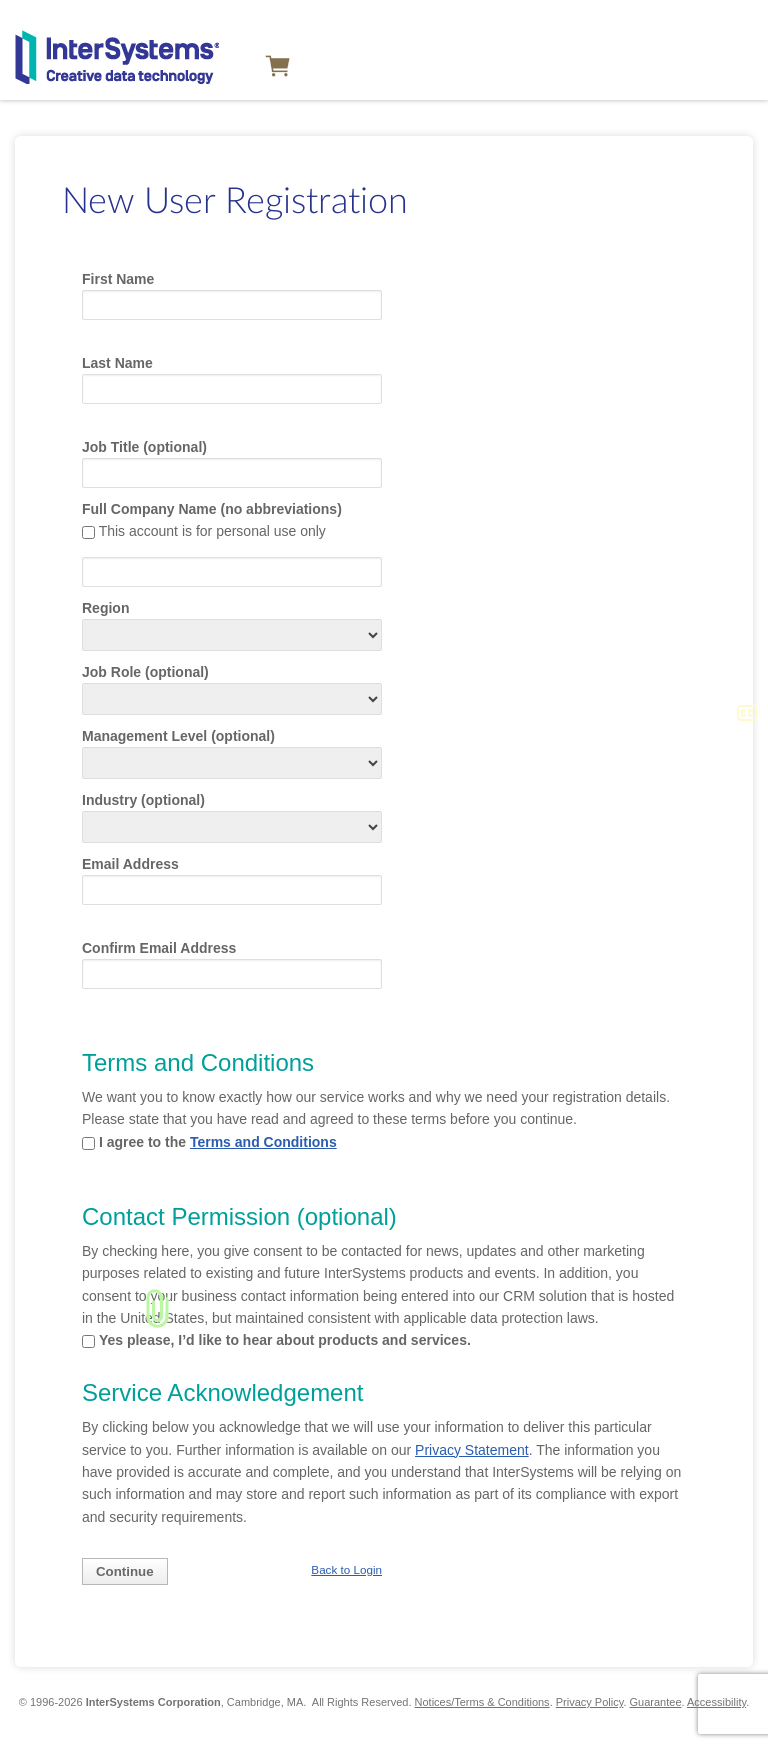  What do you see at coordinates (747, 713) in the screenshot?
I see `enable closed captions` at bounding box center [747, 713].